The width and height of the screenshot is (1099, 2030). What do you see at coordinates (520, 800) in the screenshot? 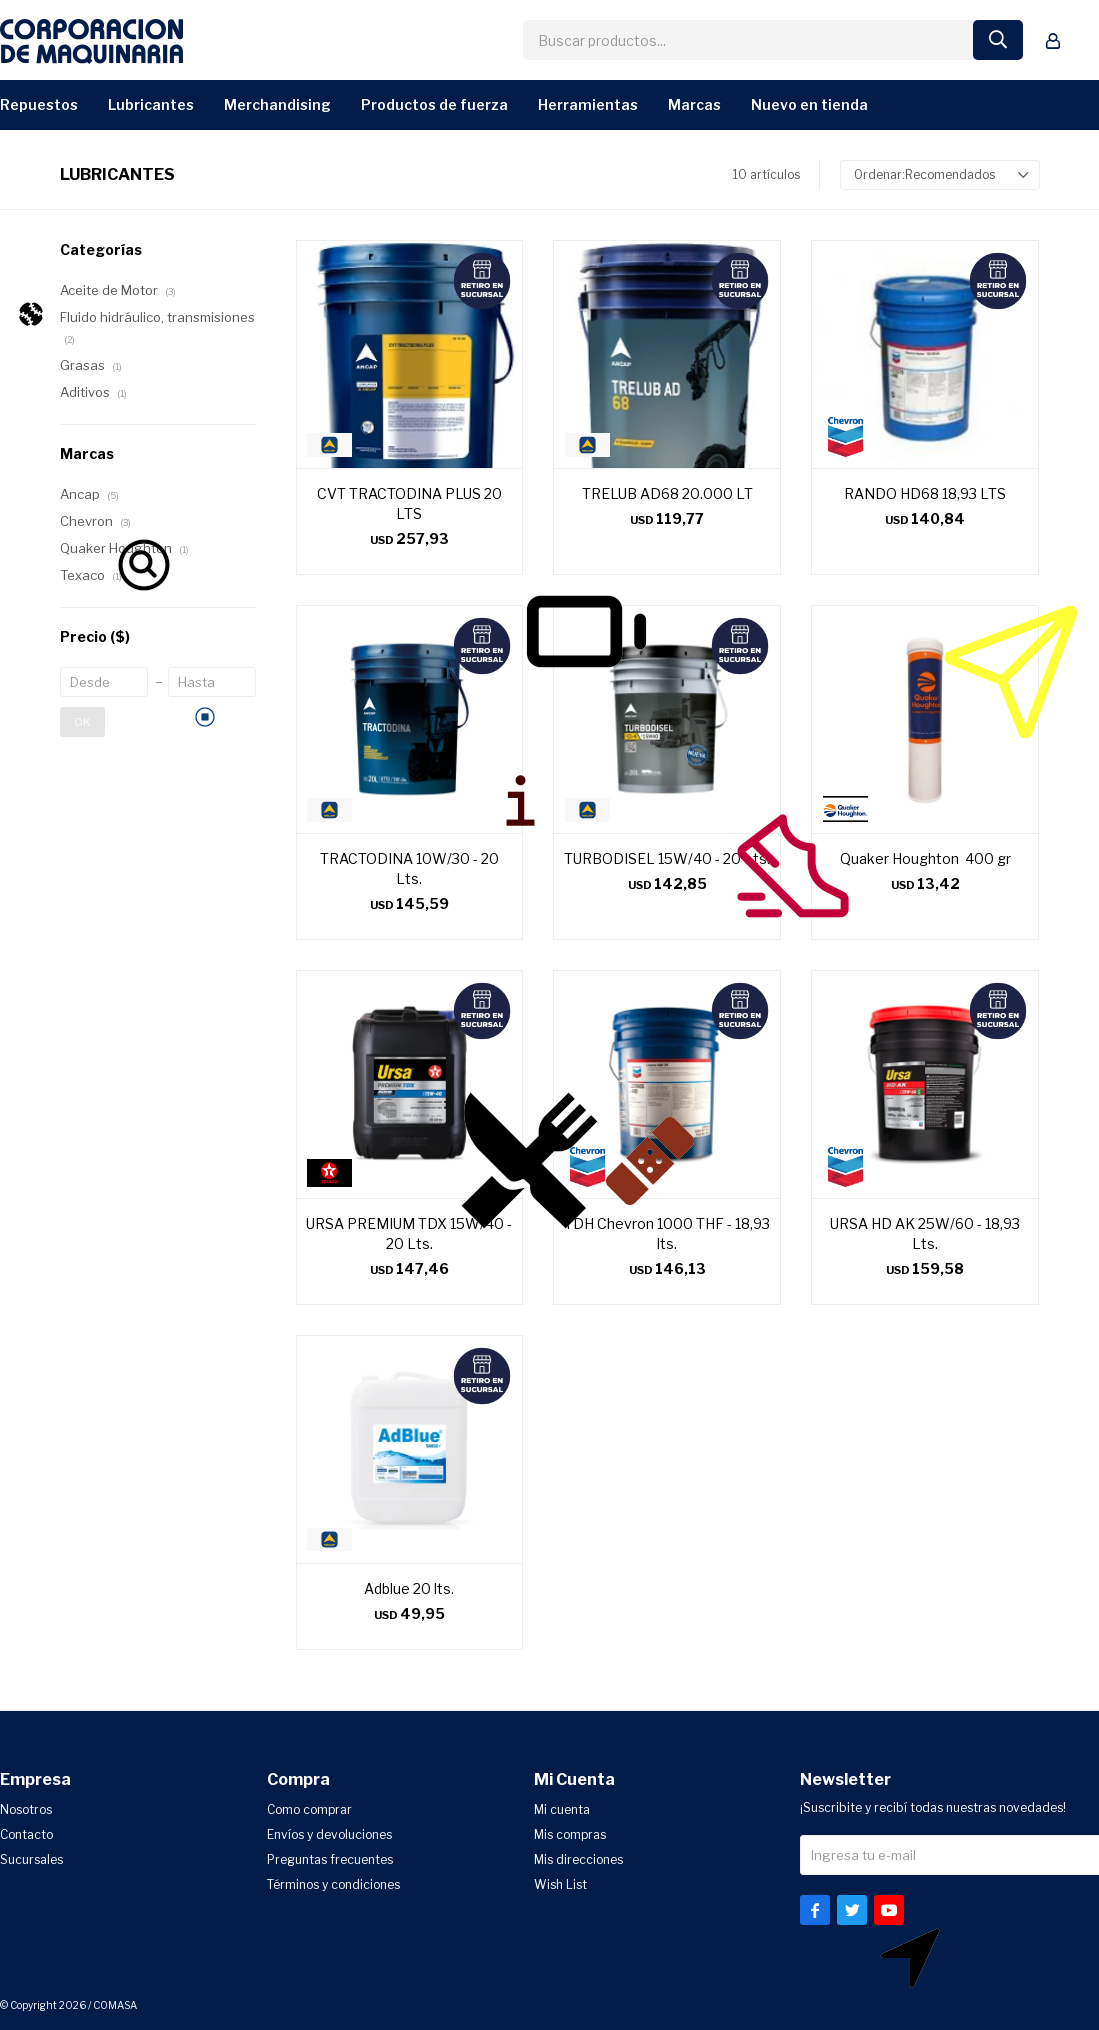
I see `view more information or details` at bounding box center [520, 800].